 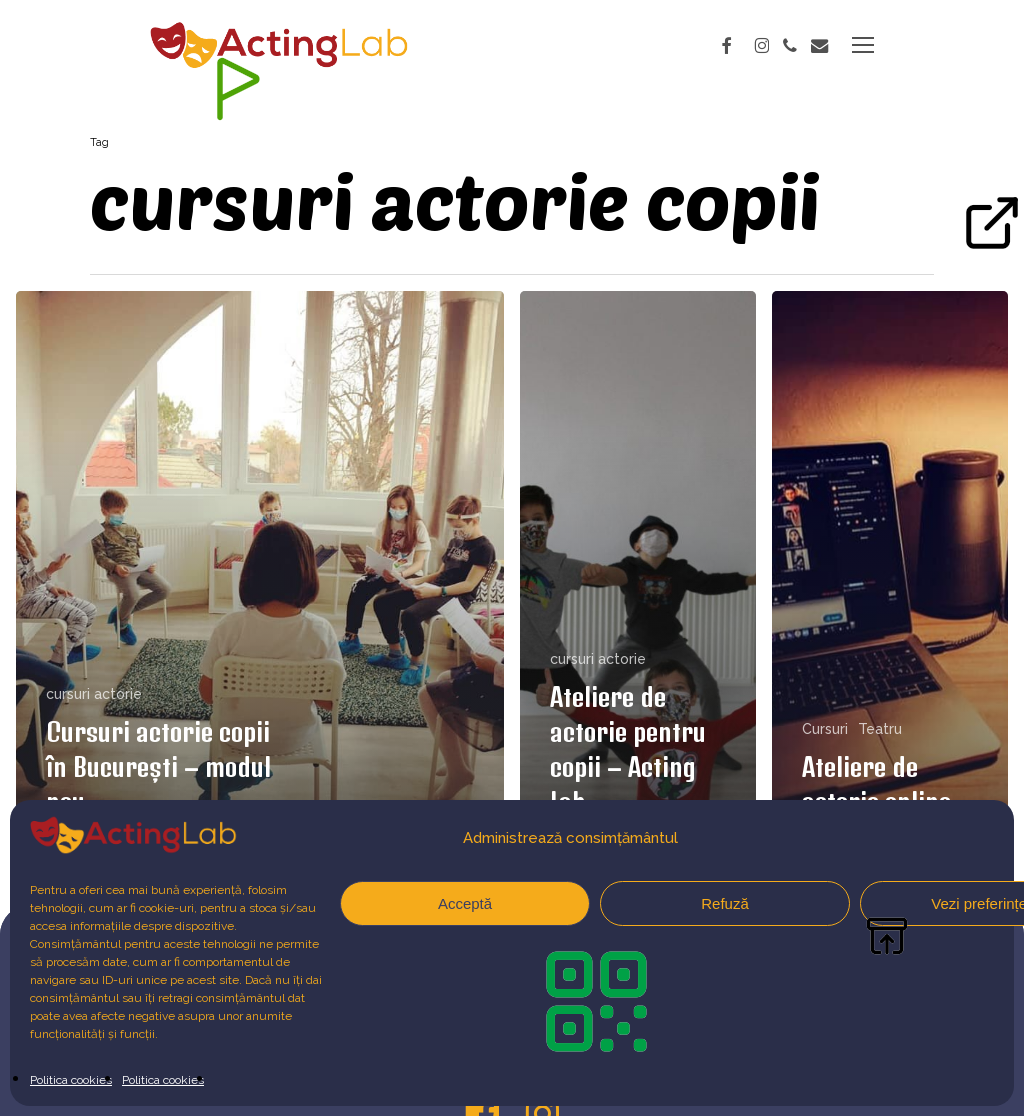 What do you see at coordinates (237, 89) in the screenshot?
I see `flag or mark an item for review` at bounding box center [237, 89].